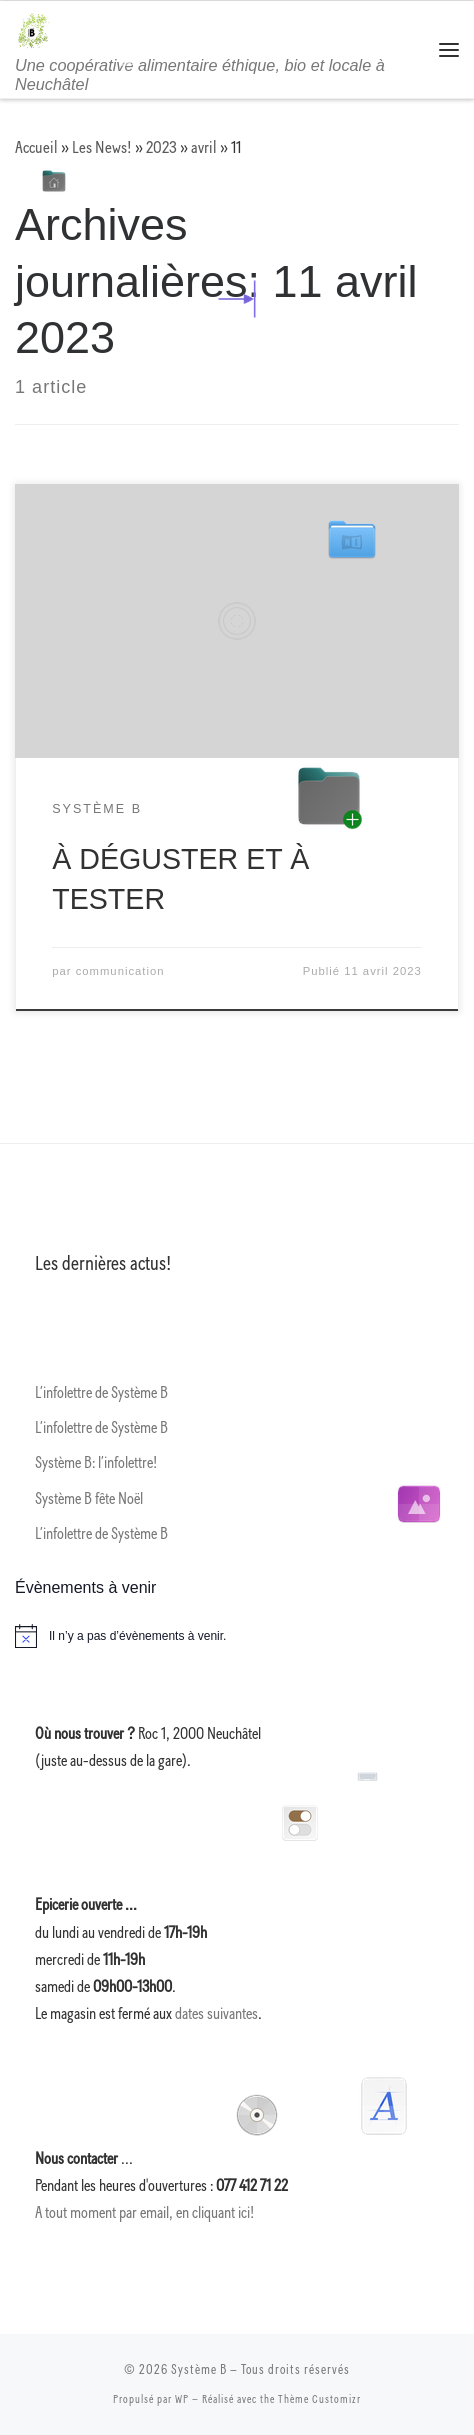 This screenshot has height=2435, width=474. I want to click on create a new folder, so click(329, 796).